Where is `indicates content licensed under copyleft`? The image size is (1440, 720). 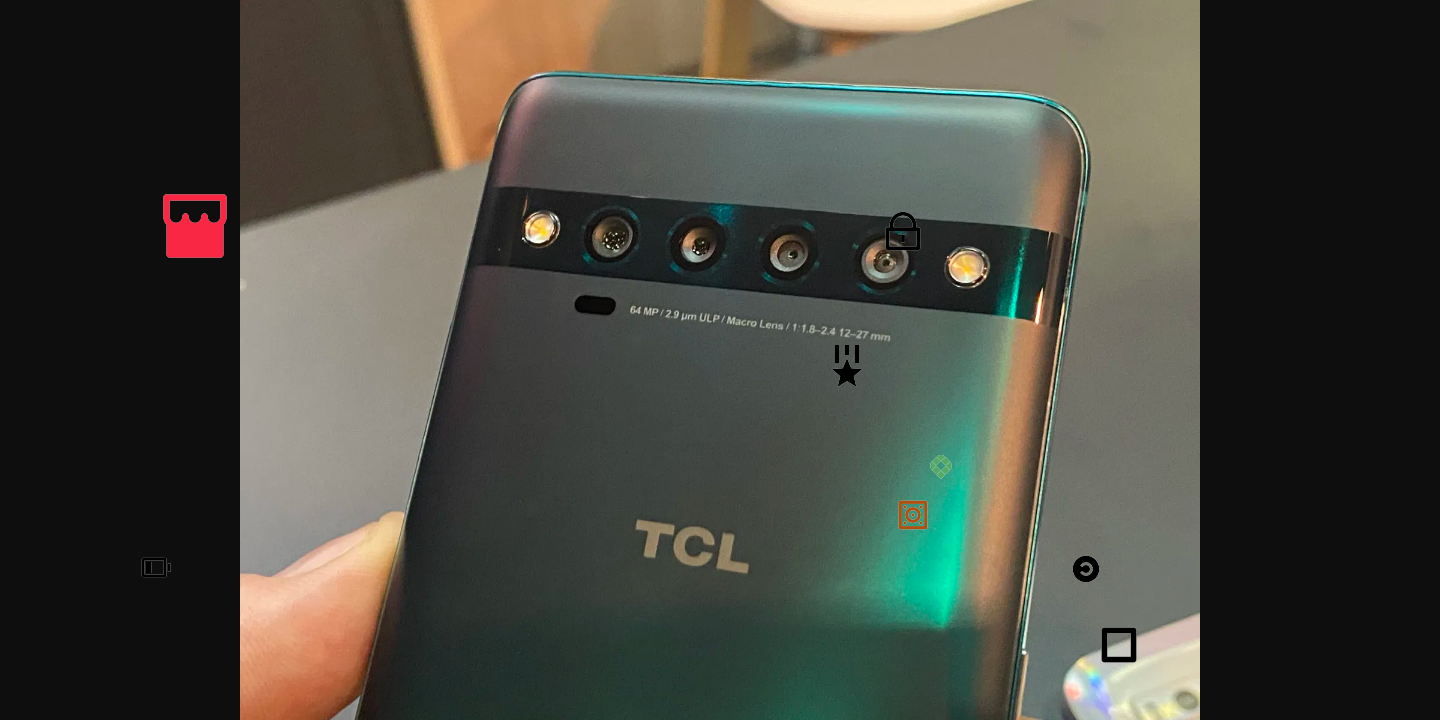
indicates content licensed under copyleft is located at coordinates (1086, 569).